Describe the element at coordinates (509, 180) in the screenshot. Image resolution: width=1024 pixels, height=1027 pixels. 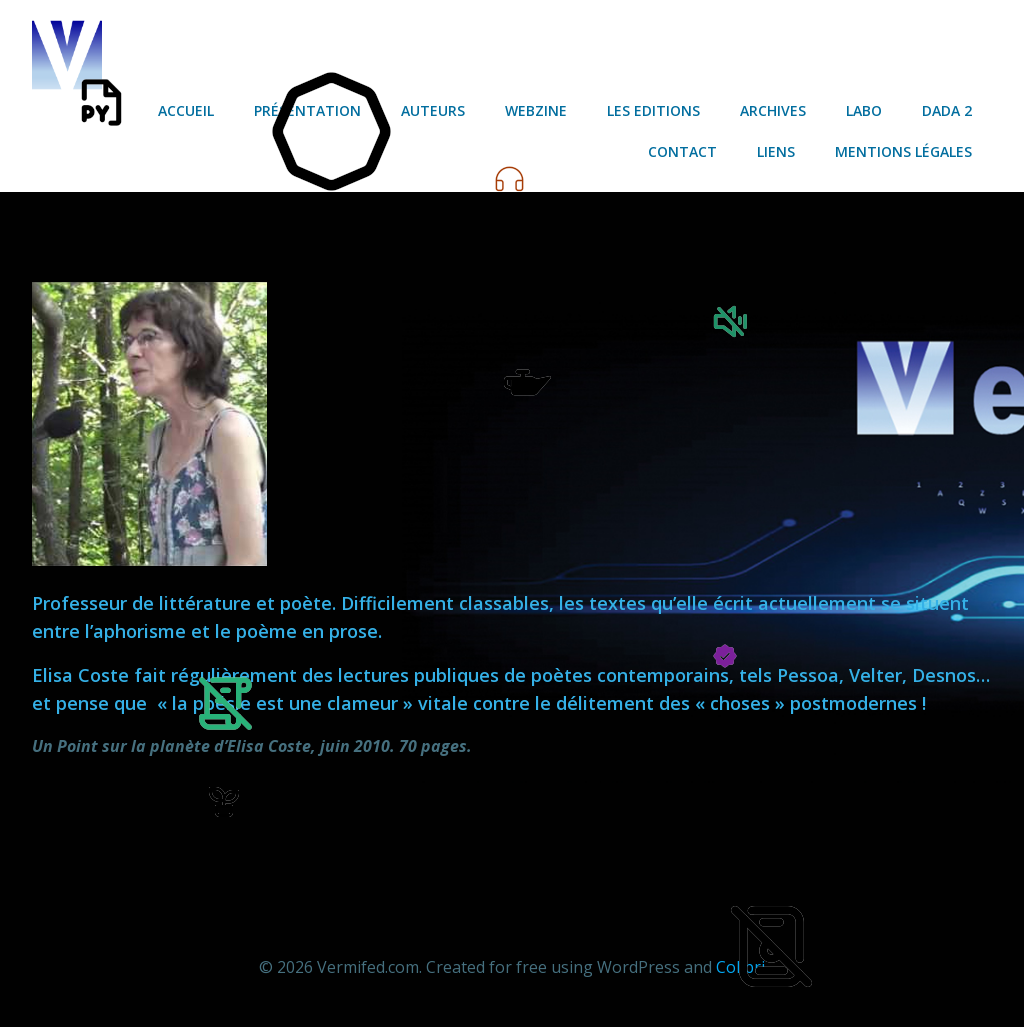
I see `listen to audio or music` at that location.